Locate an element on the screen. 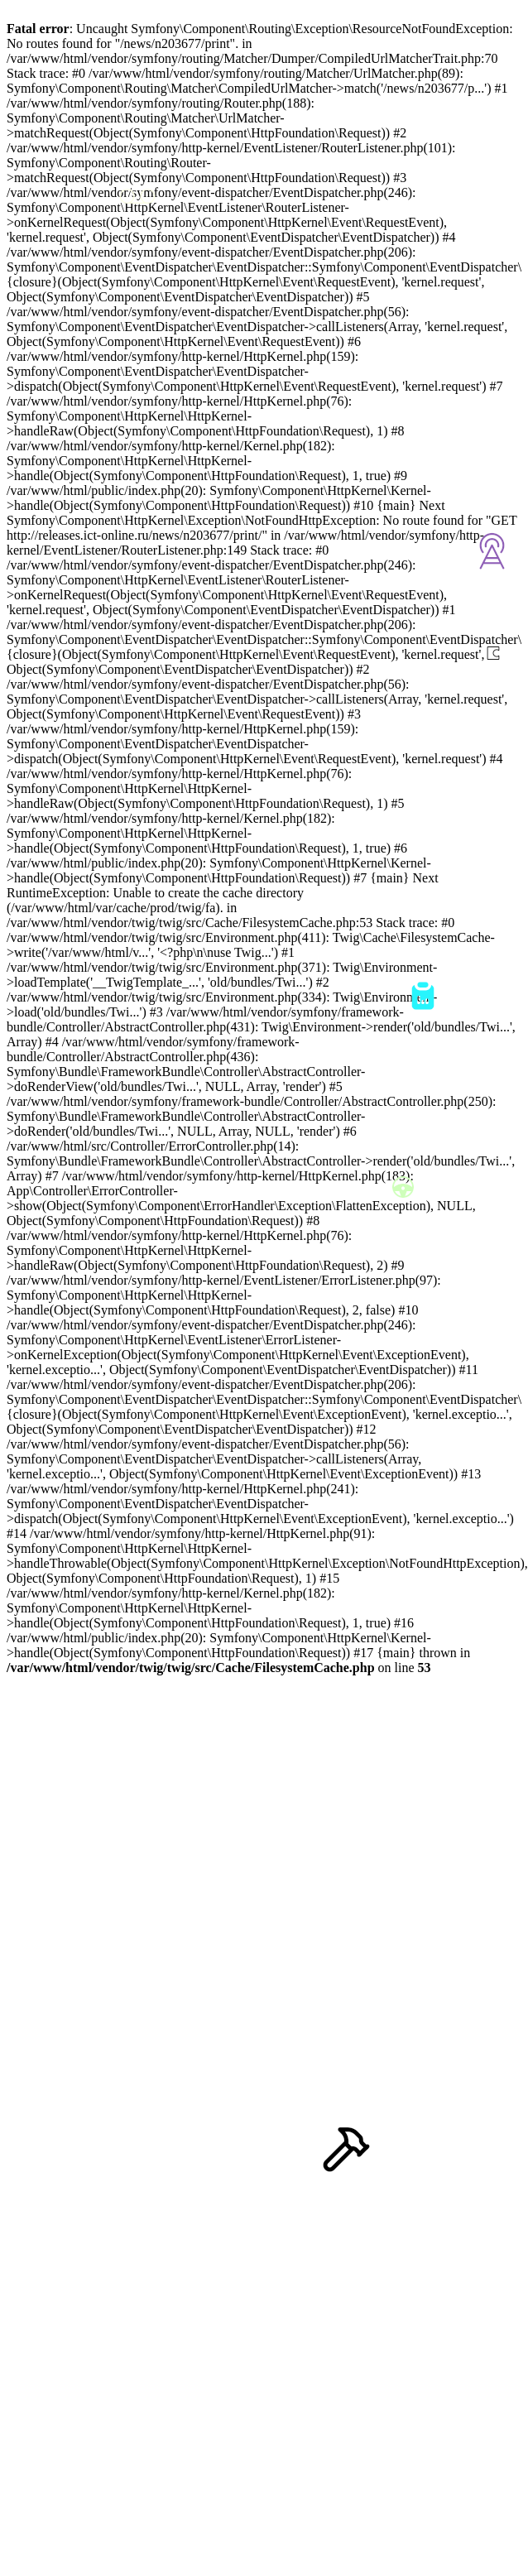 This screenshot has width=528, height=2576. view clipboard data or statistics is located at coordinates (423, 996).